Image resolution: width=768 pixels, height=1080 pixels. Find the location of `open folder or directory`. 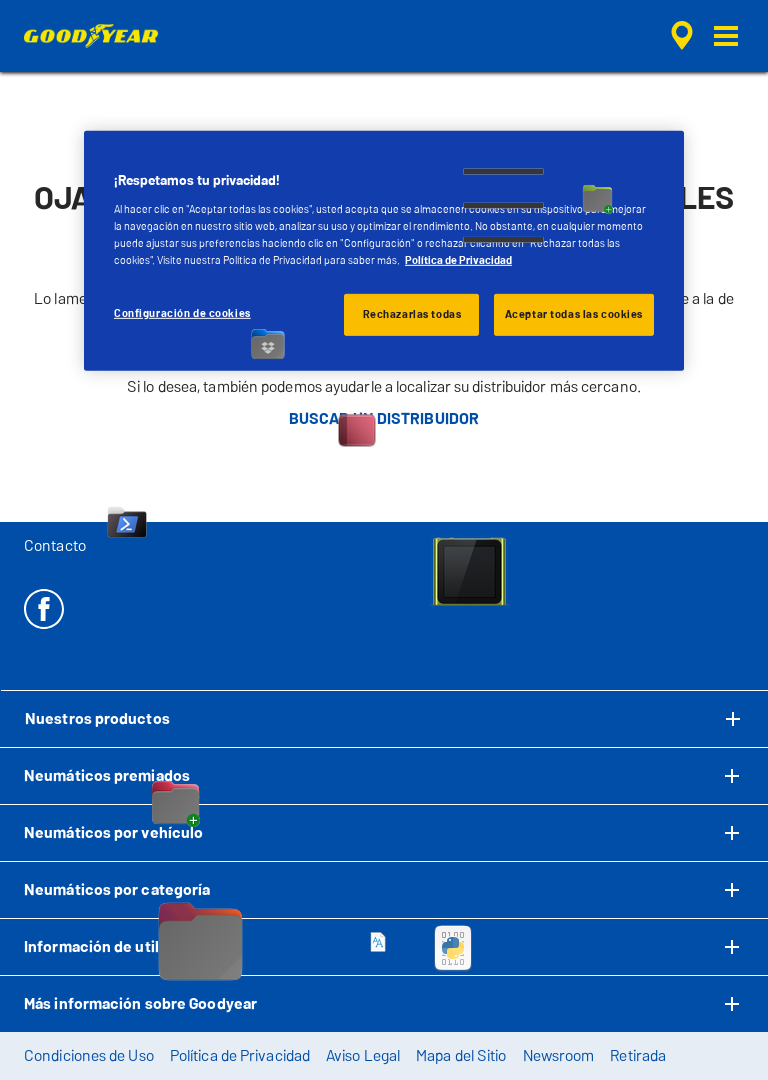

open folder or directory is located at coordinates (200, 941).